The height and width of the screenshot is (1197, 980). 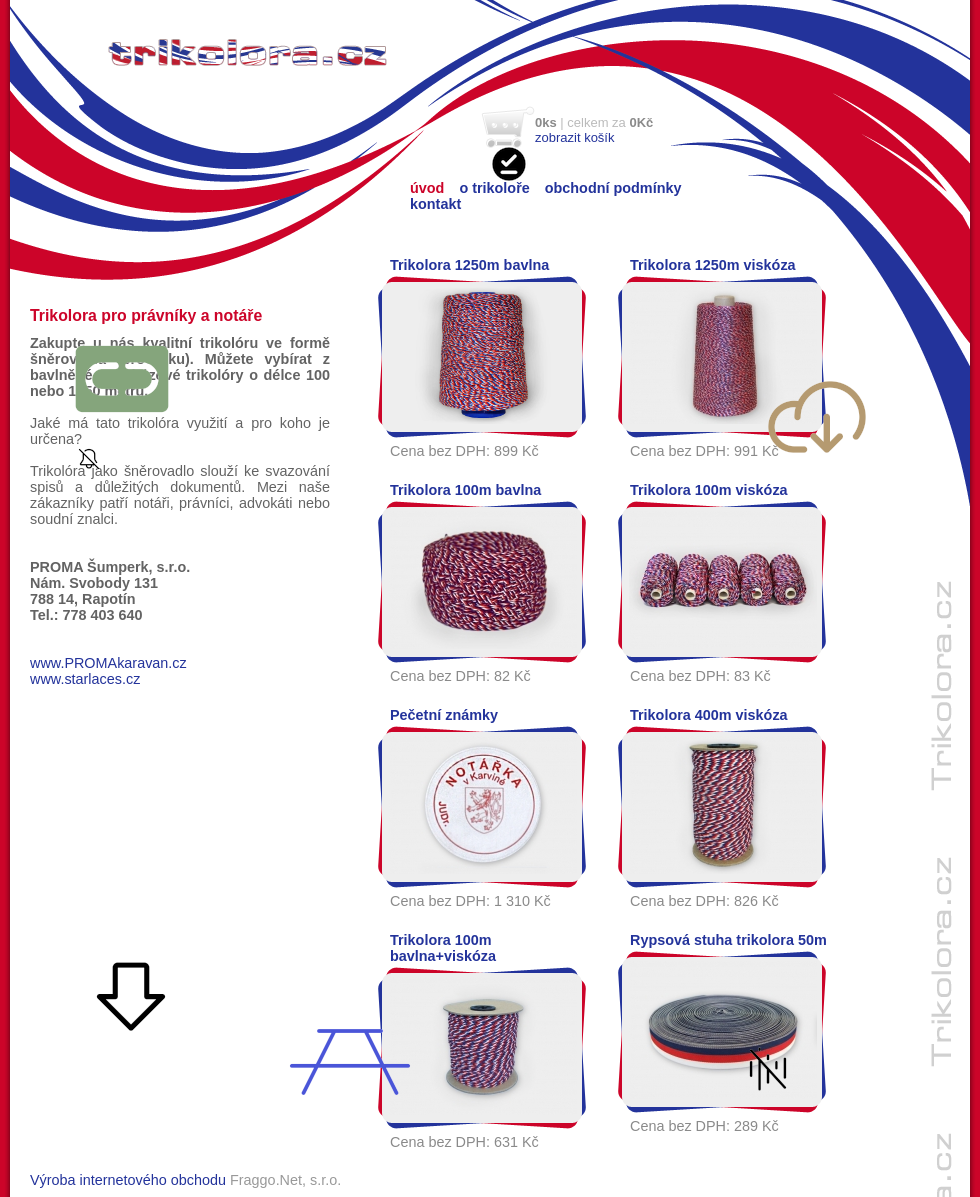 I want to click on audio waveform muted or disabled, so click(x=768, y=1069).